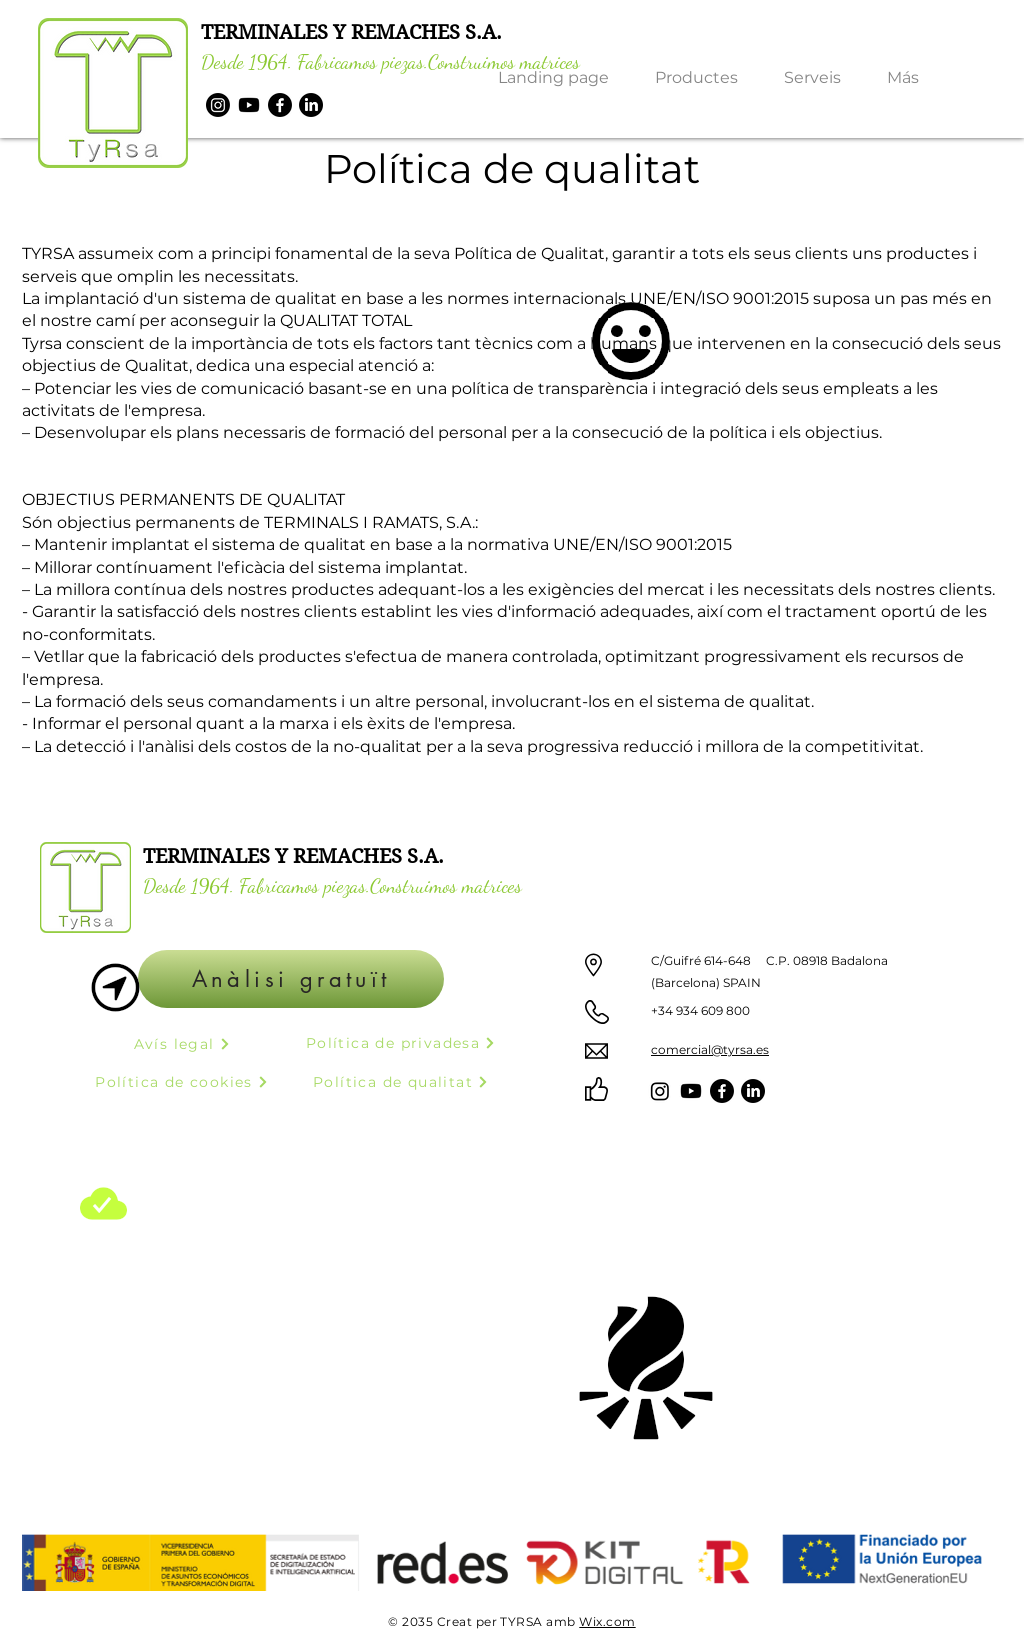  I want to click on tap to navigate to this location, so click(115, 987).